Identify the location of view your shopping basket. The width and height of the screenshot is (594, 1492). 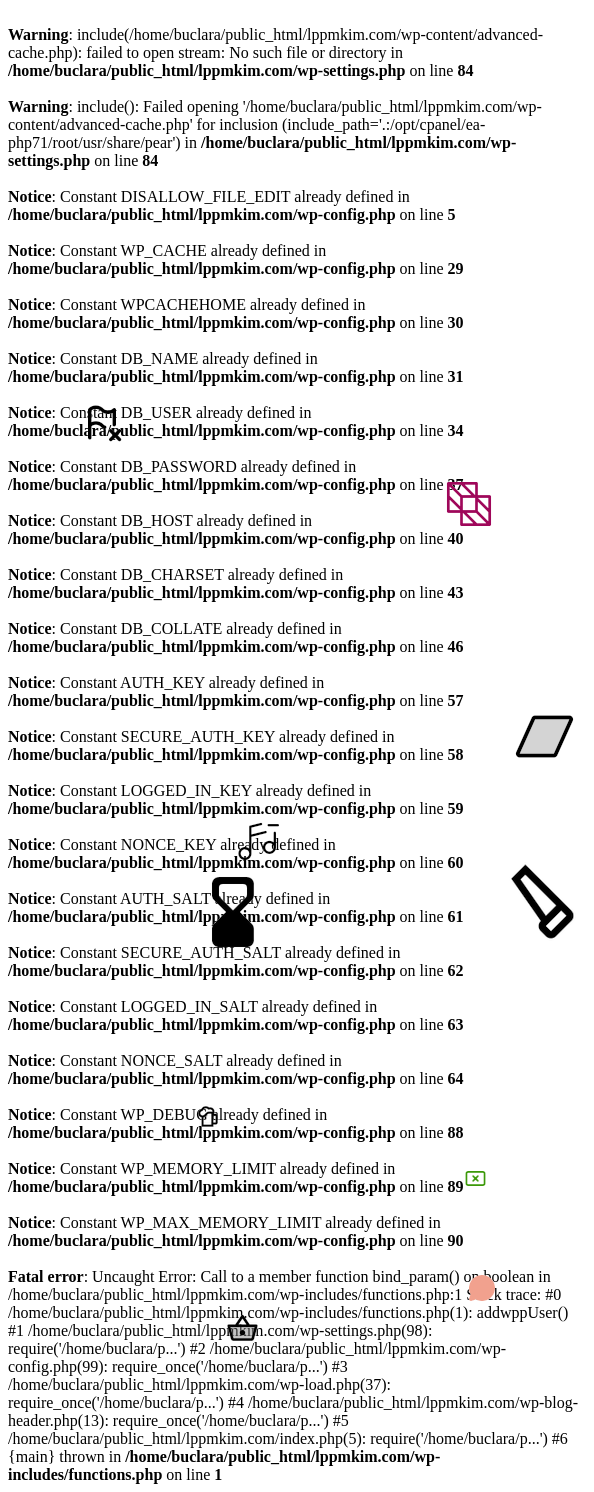
(242, 1328).